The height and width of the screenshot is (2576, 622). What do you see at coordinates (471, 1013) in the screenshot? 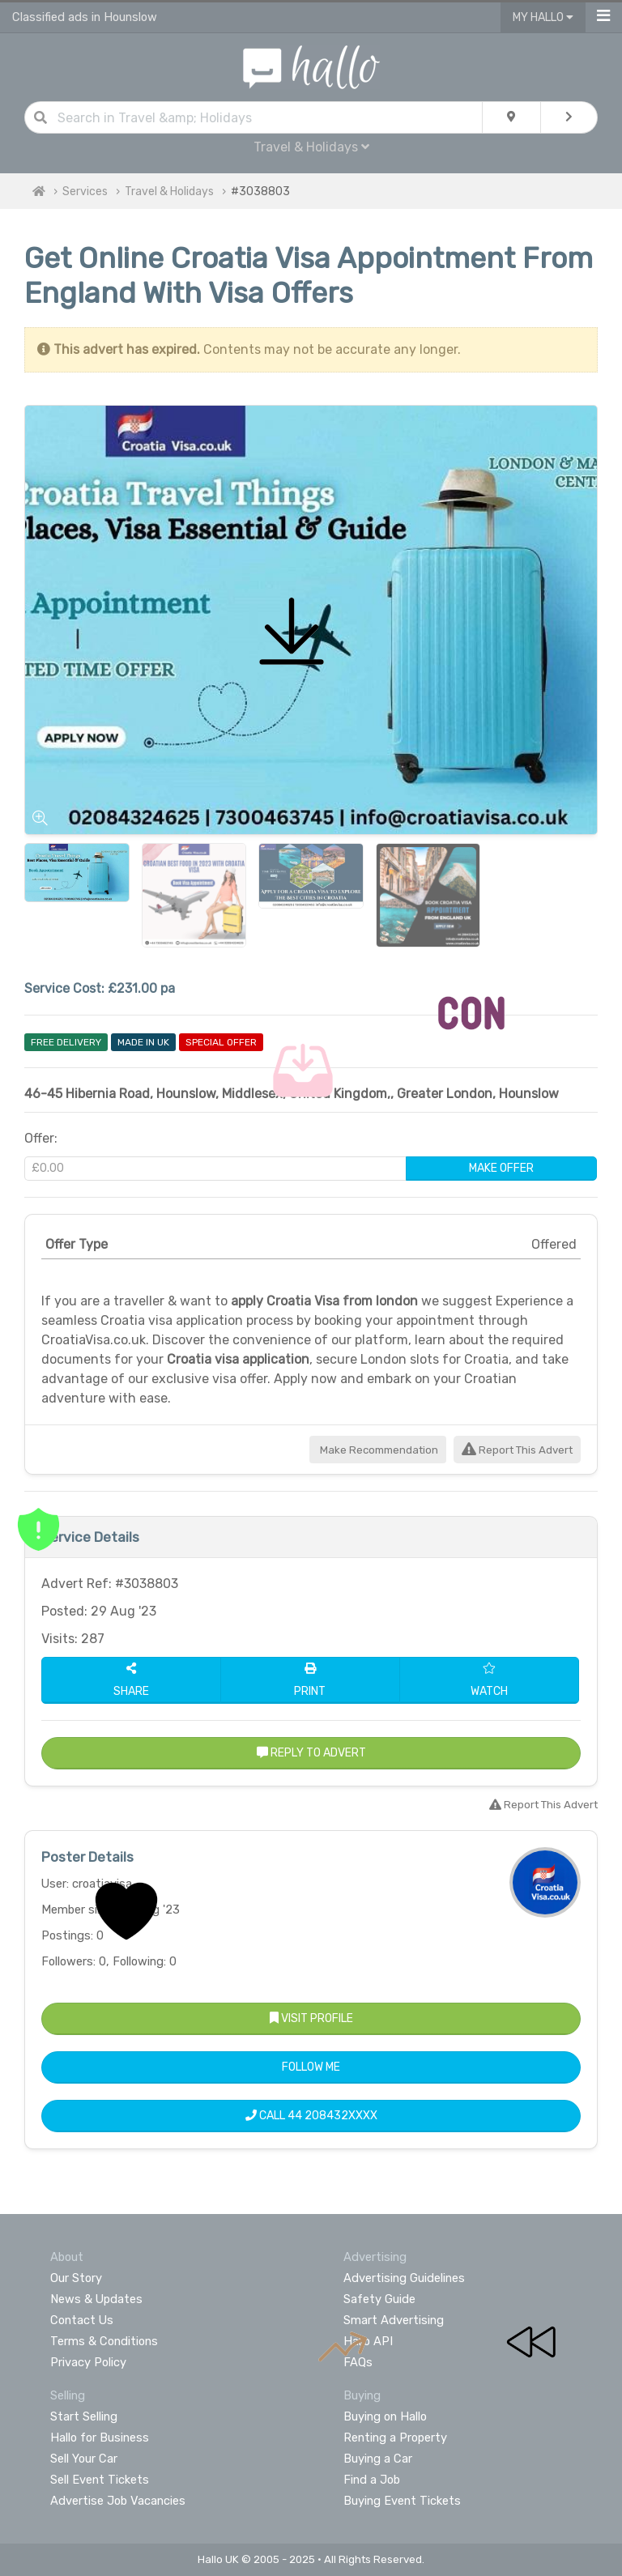
I see `initiate an HTTP connection request` at bounding box center [471, 1013].